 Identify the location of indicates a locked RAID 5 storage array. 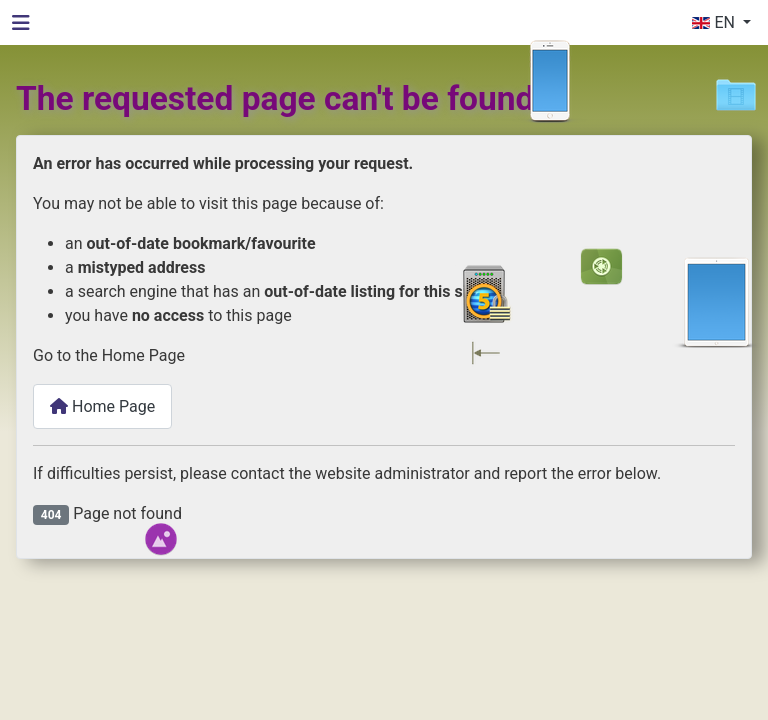
(484, 294).